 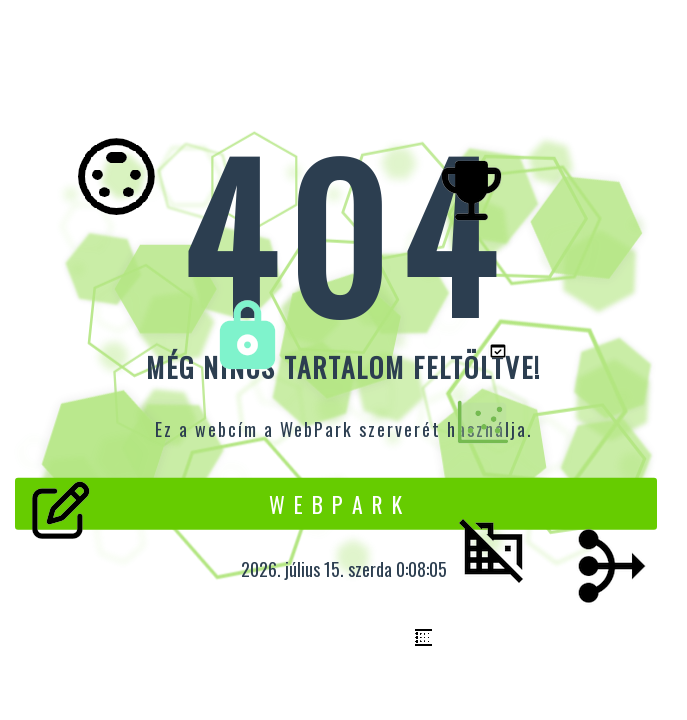 What do you see at coordinates (423, 637) in the screenshot?
I see `apply linear blur effect to image` at bounding box center [423, 637].